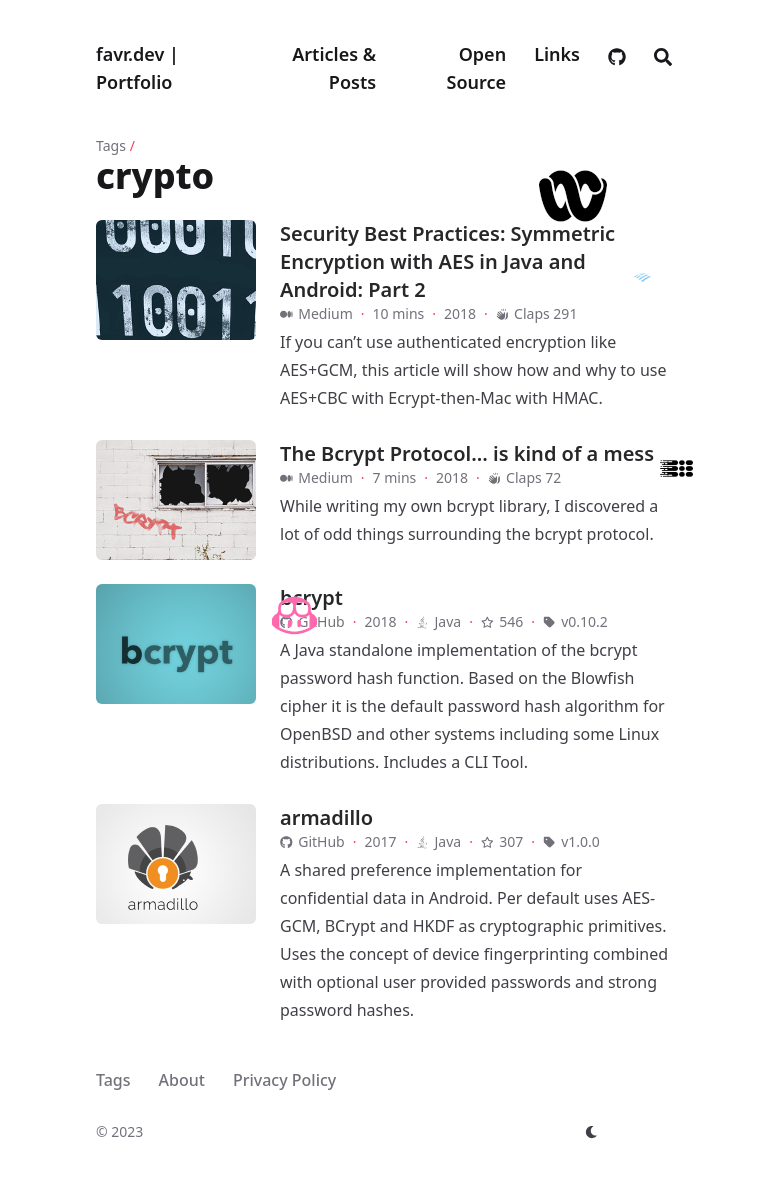  Describe the element at coordinates (294, 615) in the screenshot. I see `GitHub Copilot AI coding assistant` at that location.